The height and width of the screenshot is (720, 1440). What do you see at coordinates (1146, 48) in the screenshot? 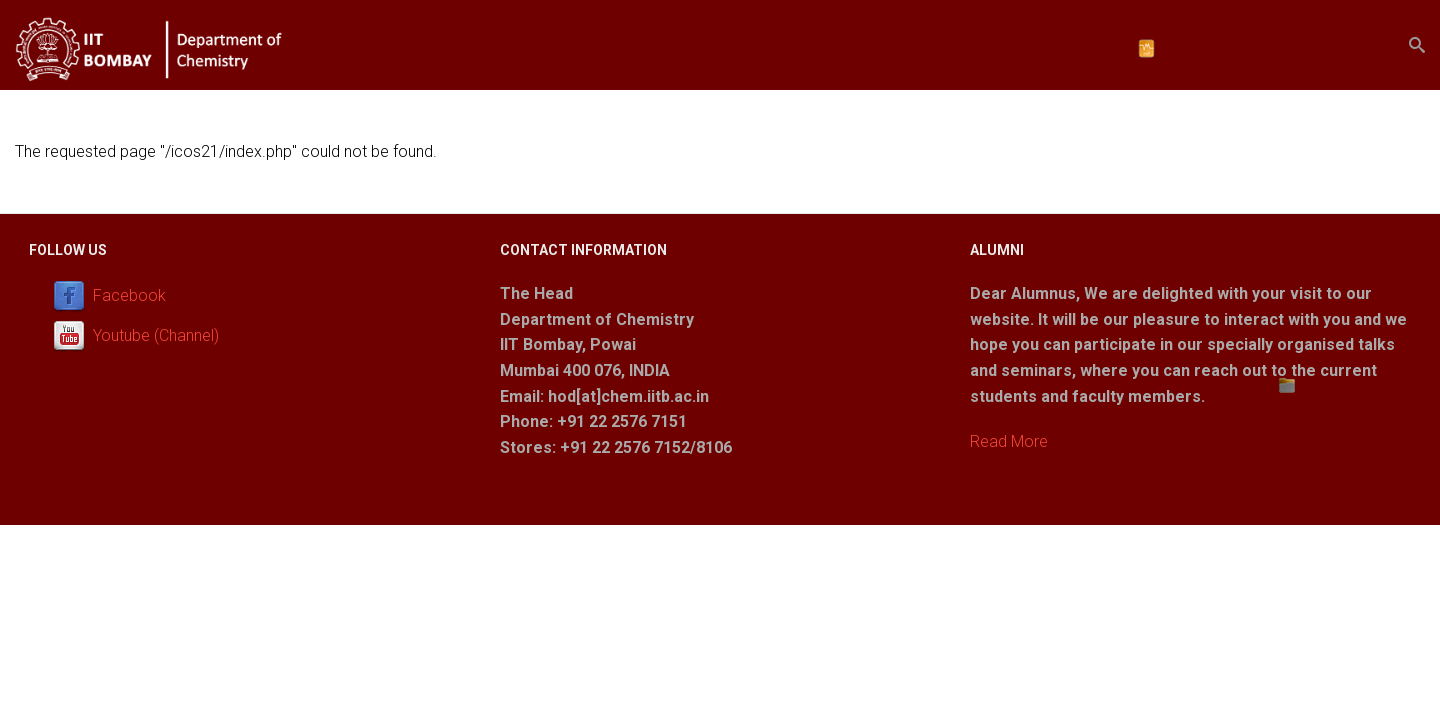
I see `a VirtualBox OVF virtual machine file` at bounding box center [1146, 48].